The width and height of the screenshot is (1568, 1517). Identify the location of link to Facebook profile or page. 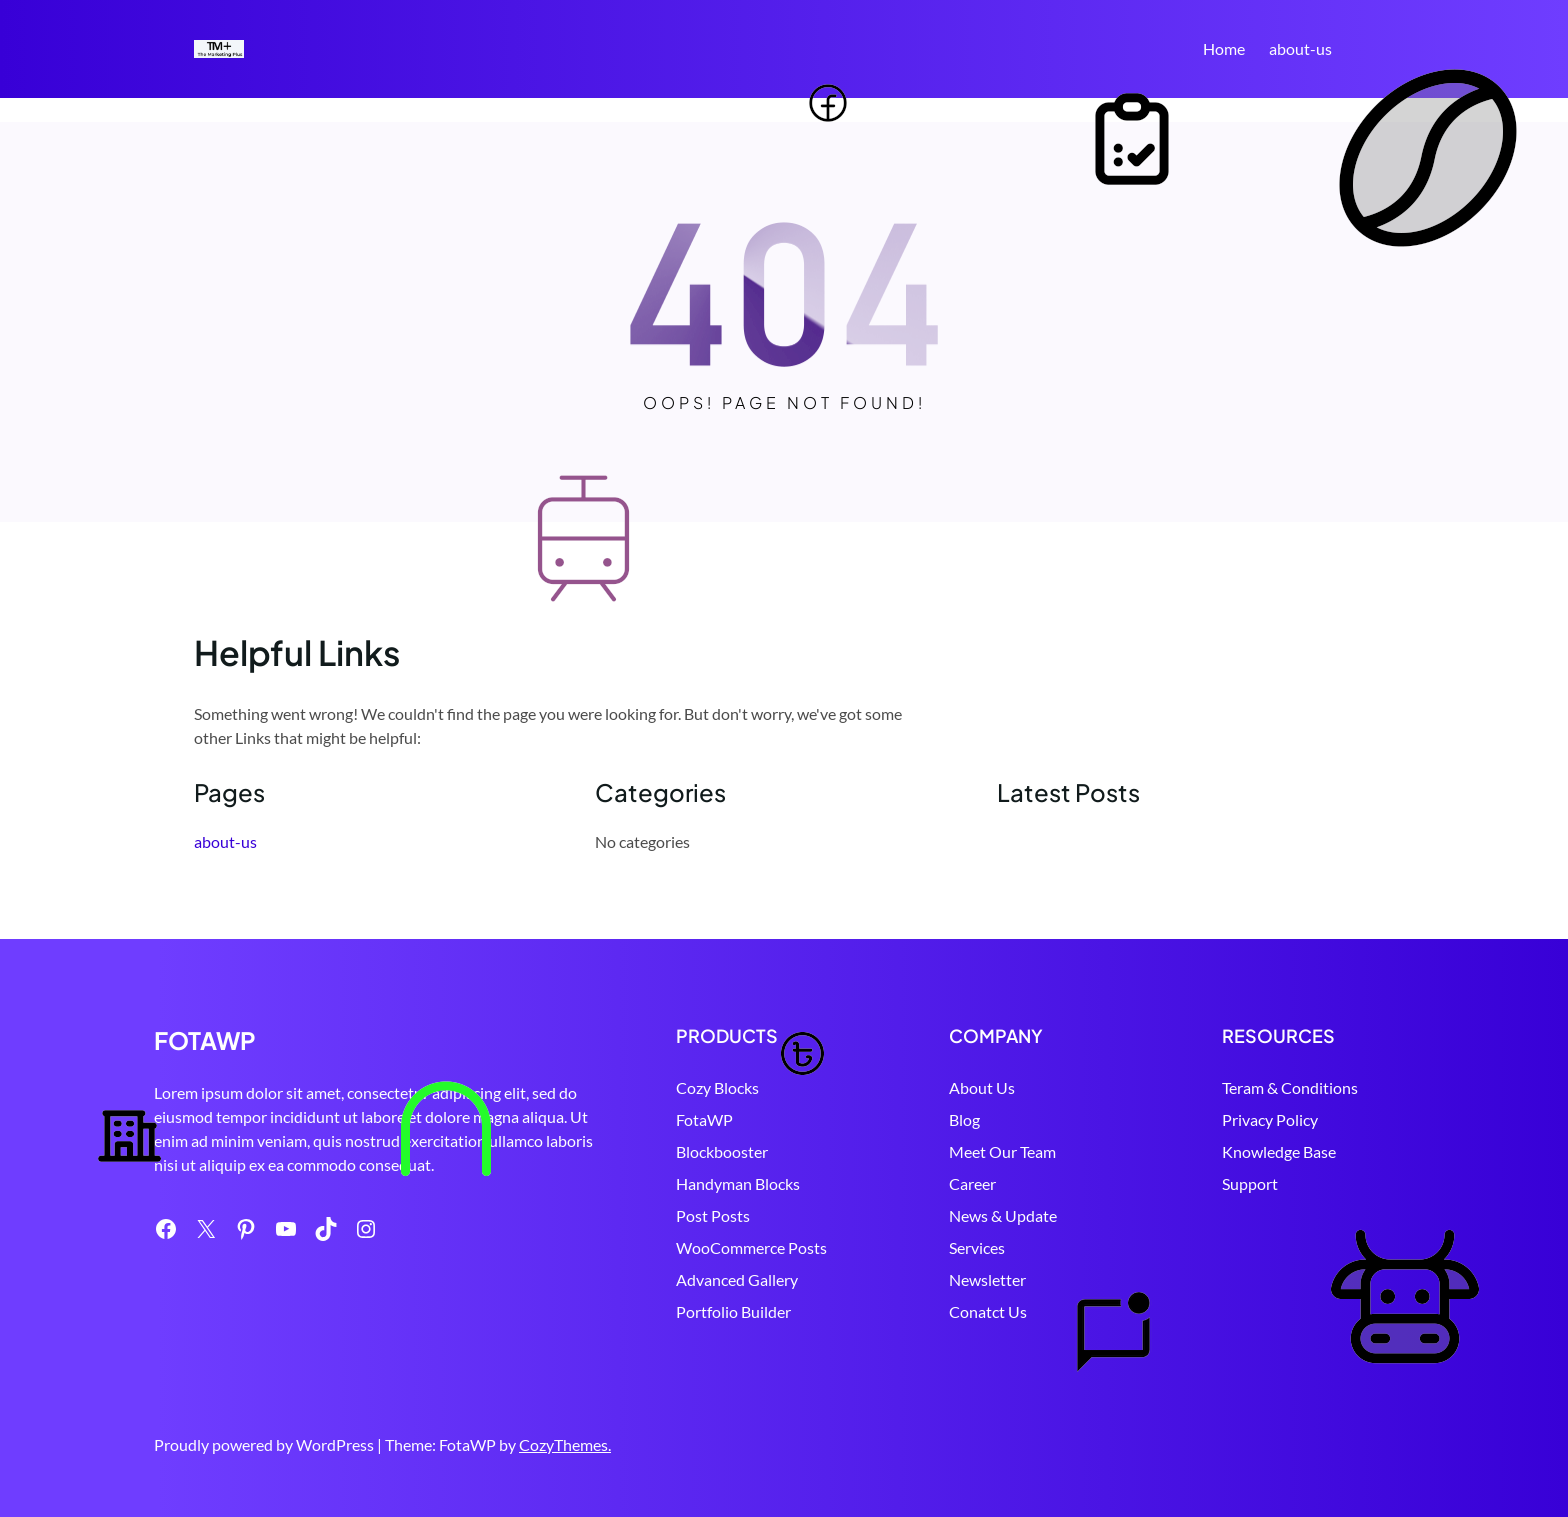
(828, 103).